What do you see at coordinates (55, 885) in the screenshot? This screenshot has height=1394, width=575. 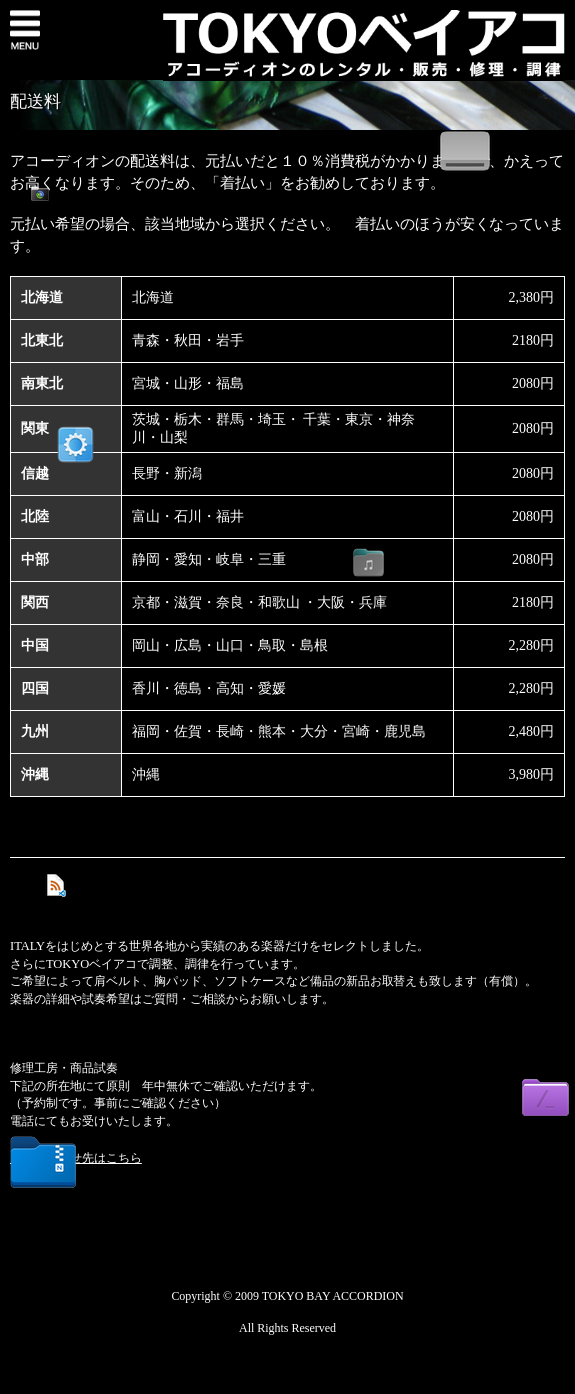 I see `open or edit an xml file in visual studio code` at bounding box center [55, 885].